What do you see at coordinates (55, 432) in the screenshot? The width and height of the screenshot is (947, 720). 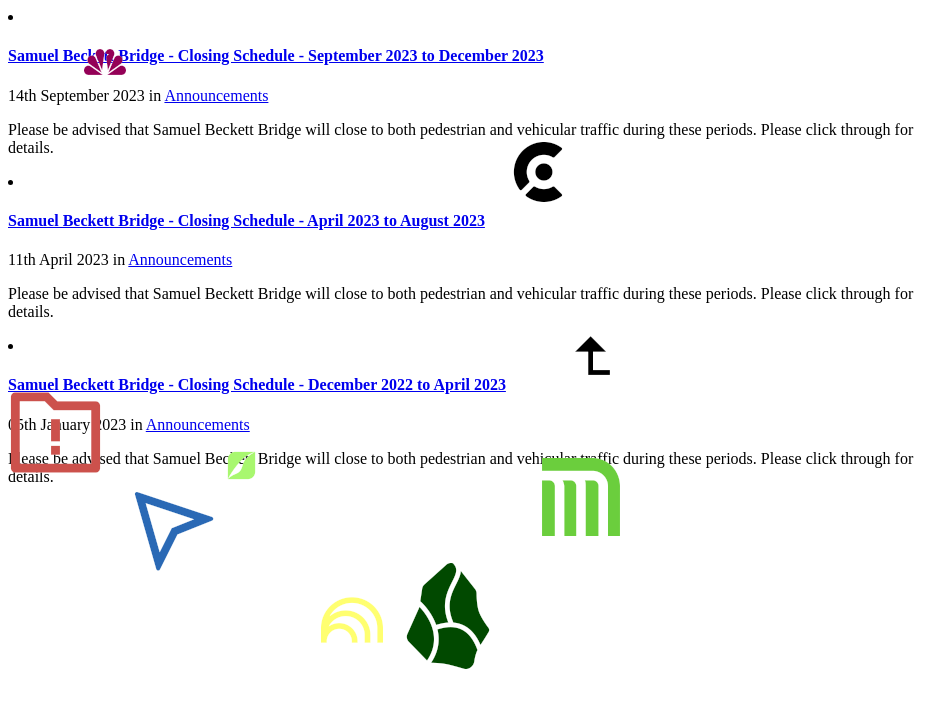 I see `folder contains items that need attention` at bounding box center [55, 432].